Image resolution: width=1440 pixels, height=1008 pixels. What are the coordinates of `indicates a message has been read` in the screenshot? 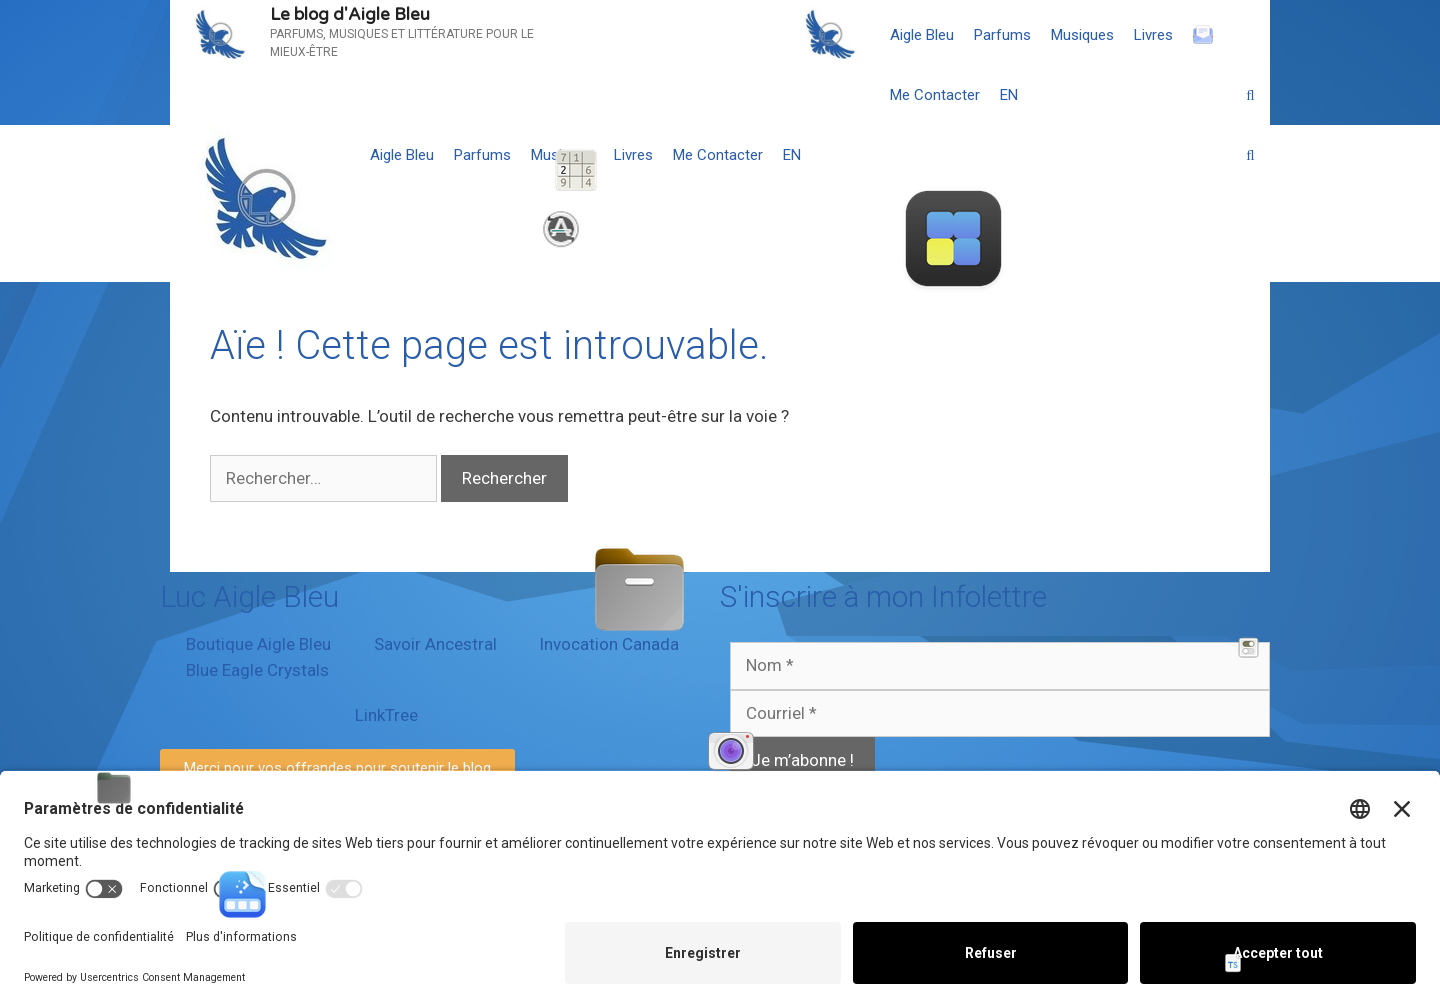 It's located at (1203, 35).